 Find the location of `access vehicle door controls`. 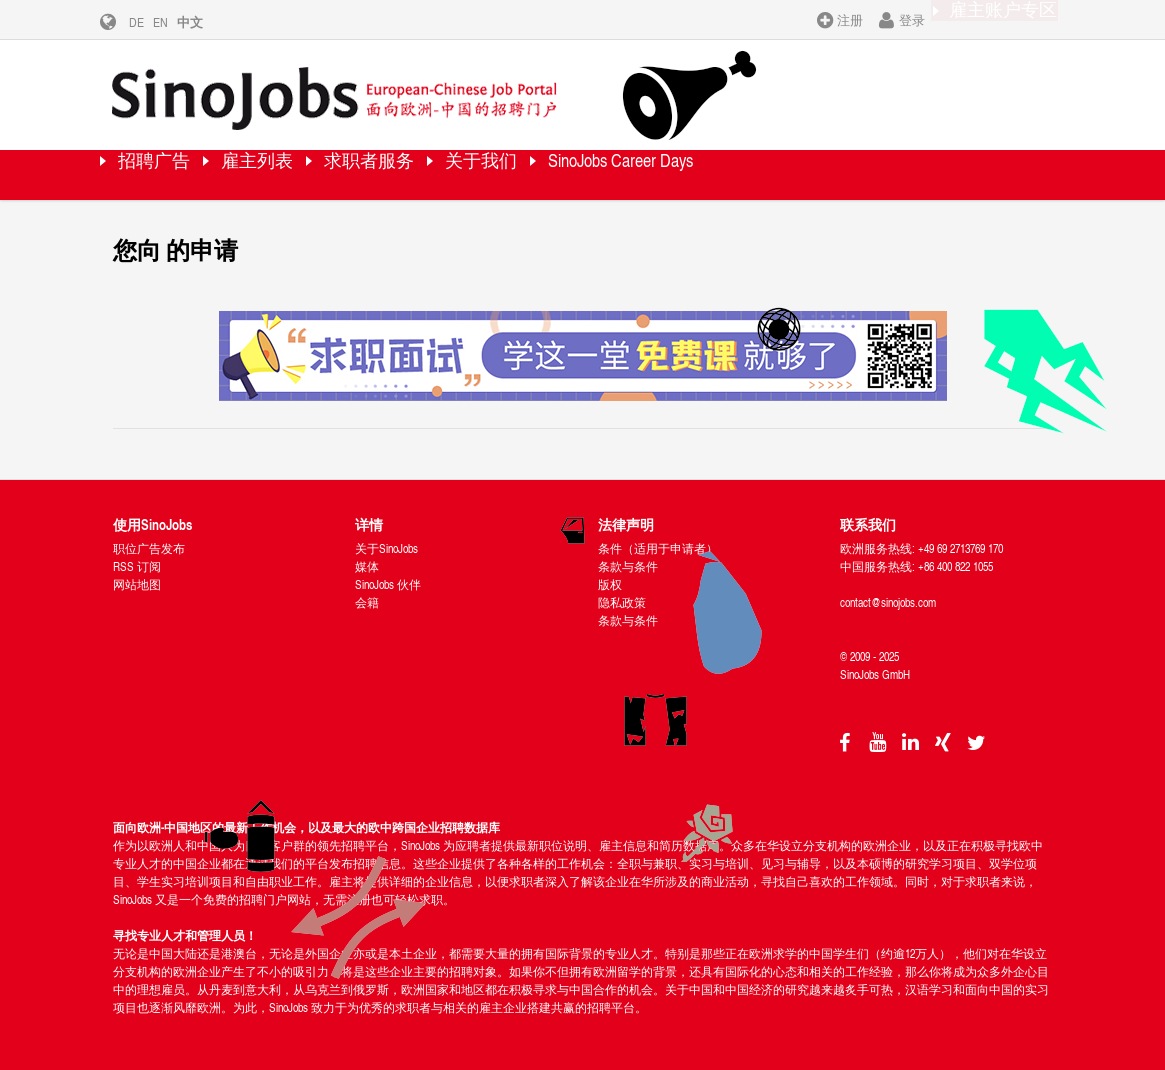

access vehicle door controls is located at coordinates (573, 530).